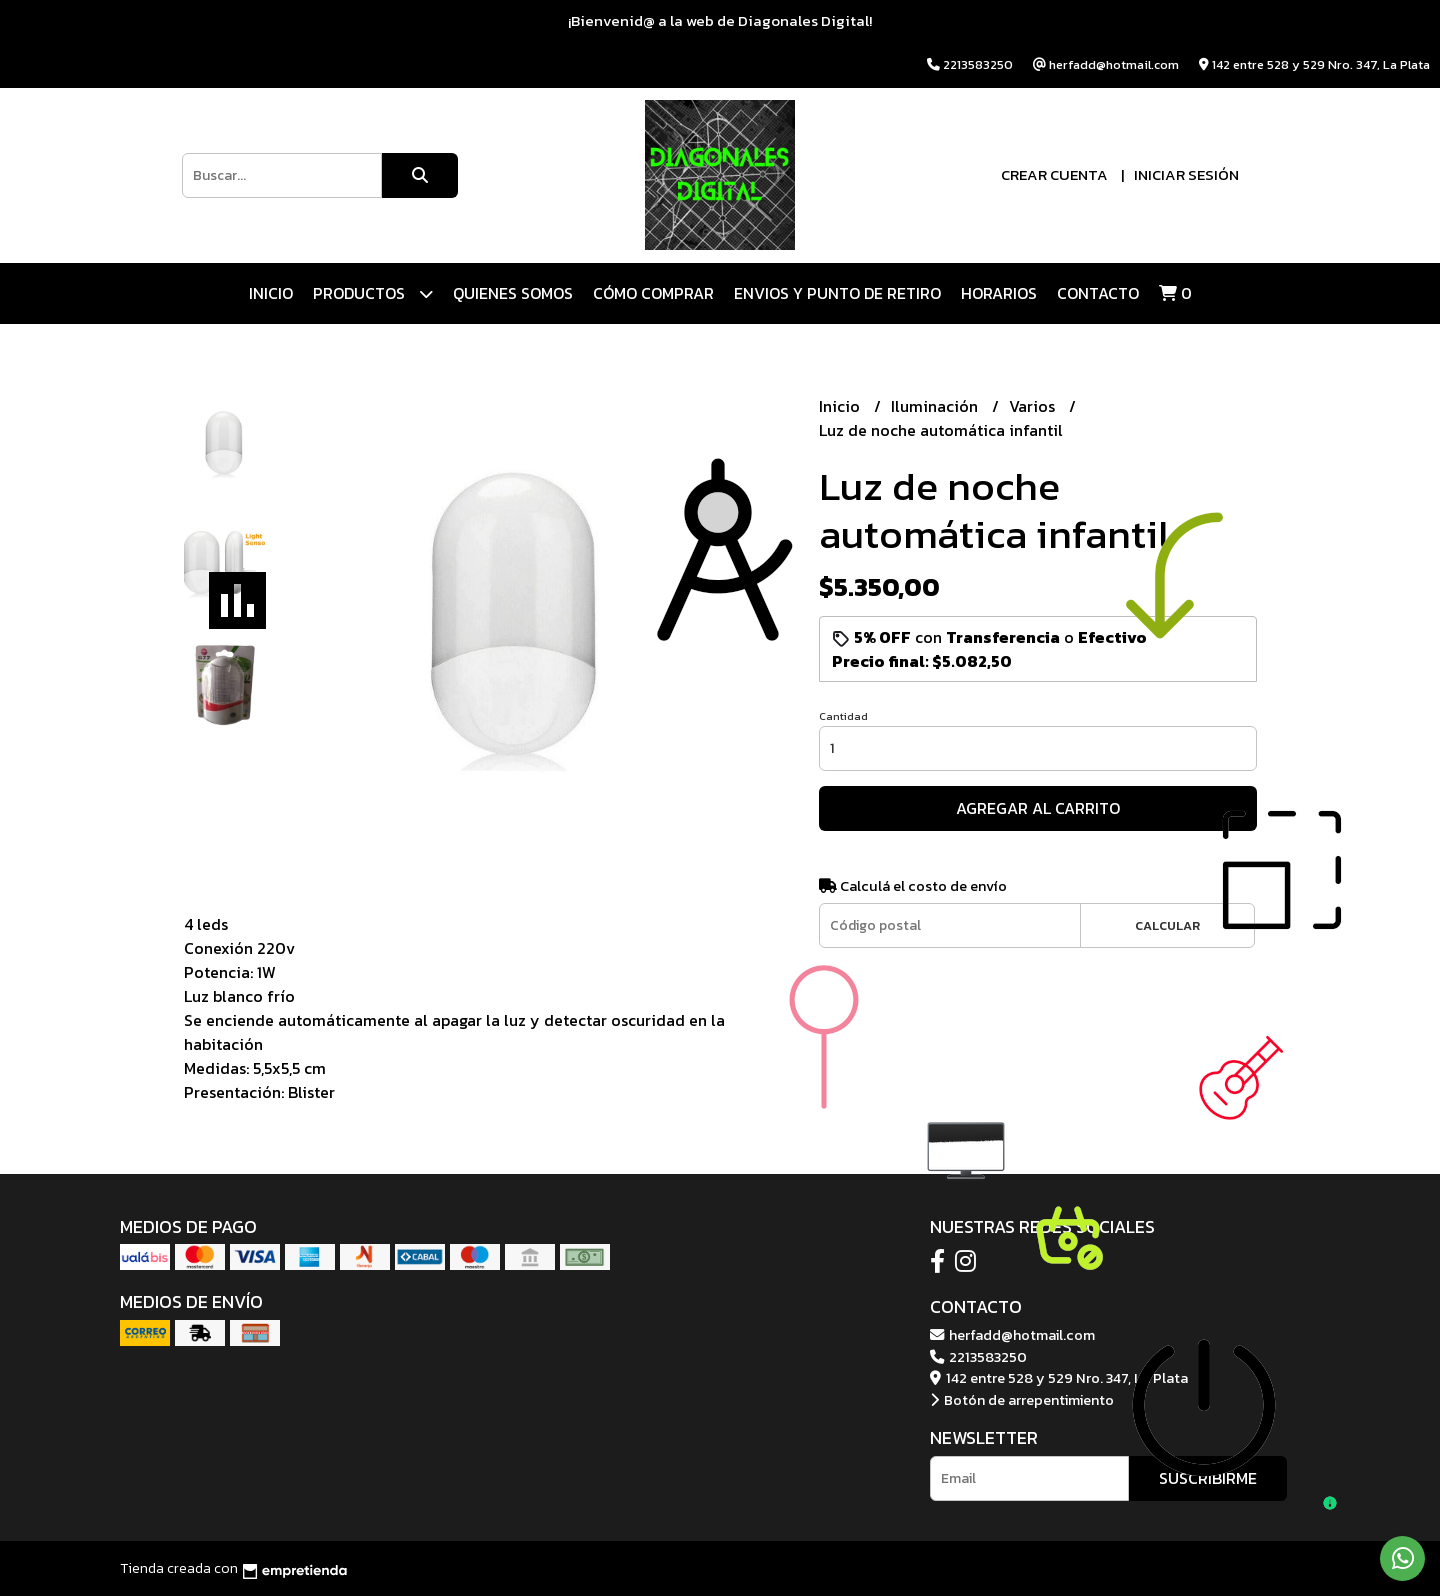 The image size is (1440, 1596). I want to click on view poll results, so click(237, 600).